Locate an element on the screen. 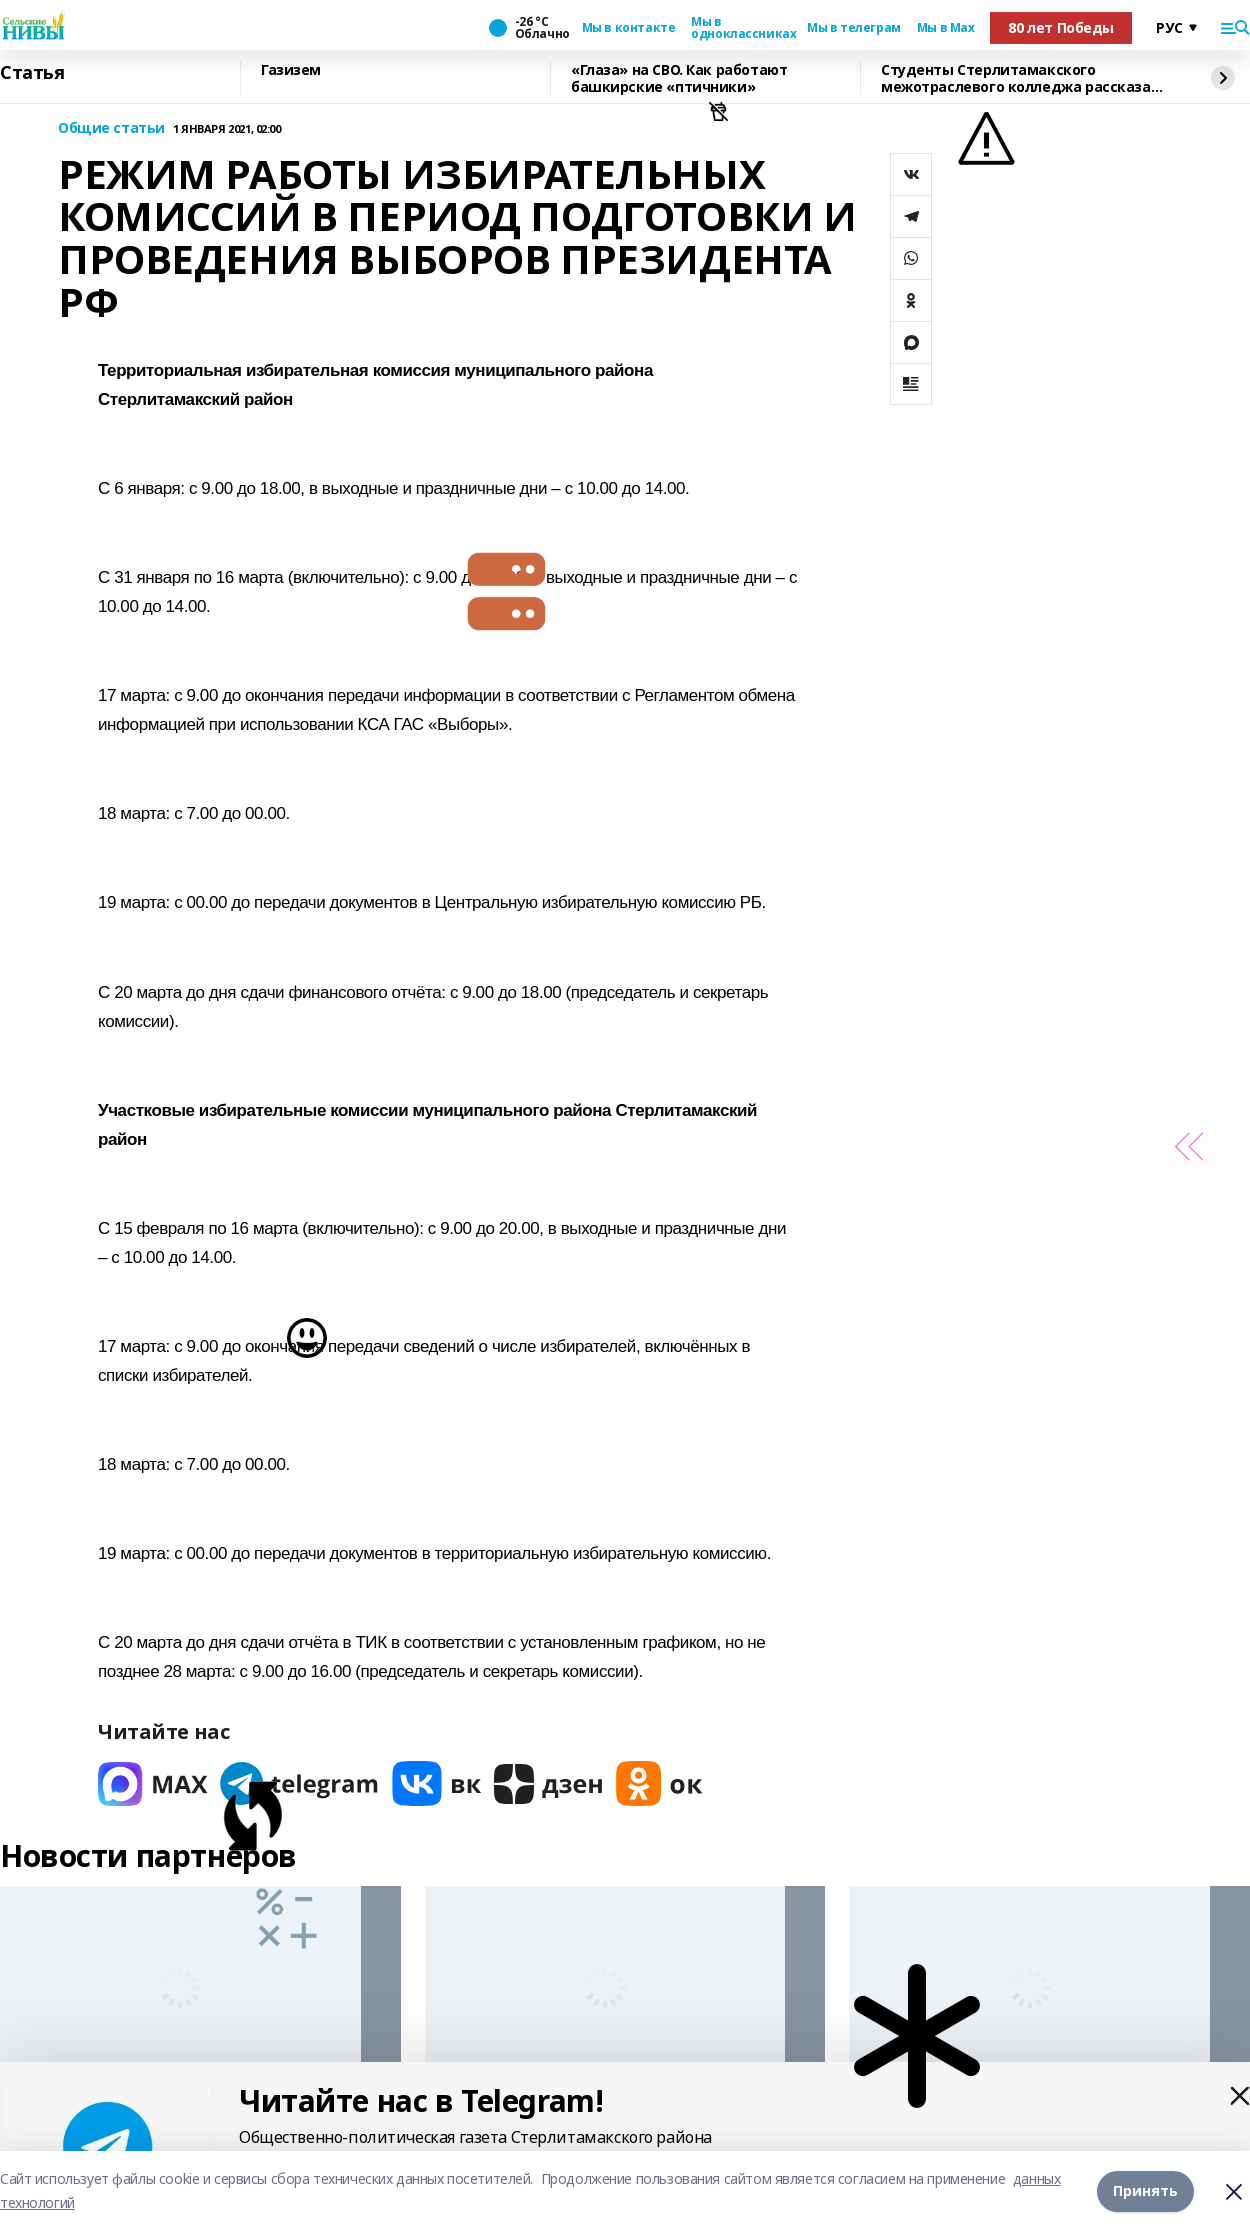  initiate wifi protected setup (WPS) connection is located at coordinates (253, 1816).